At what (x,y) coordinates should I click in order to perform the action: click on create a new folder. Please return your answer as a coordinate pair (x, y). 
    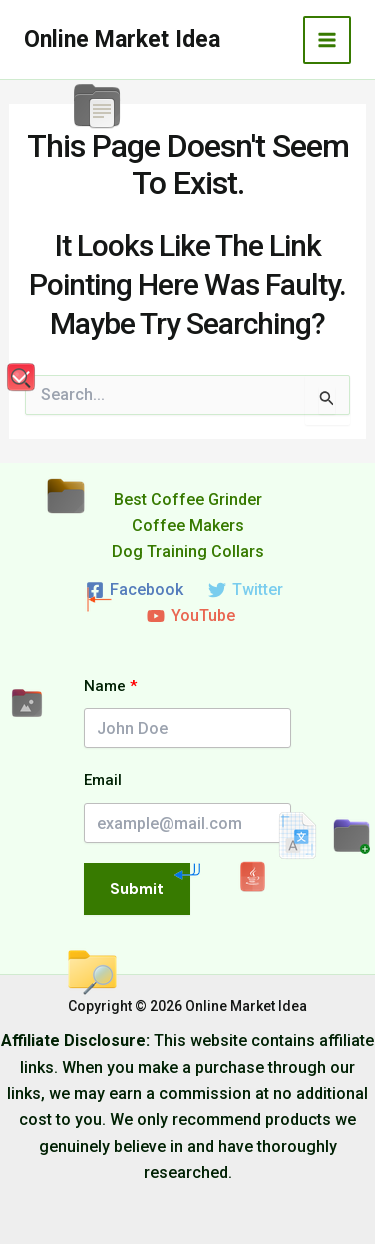
    Looking at the image, I should click on (351, 835).